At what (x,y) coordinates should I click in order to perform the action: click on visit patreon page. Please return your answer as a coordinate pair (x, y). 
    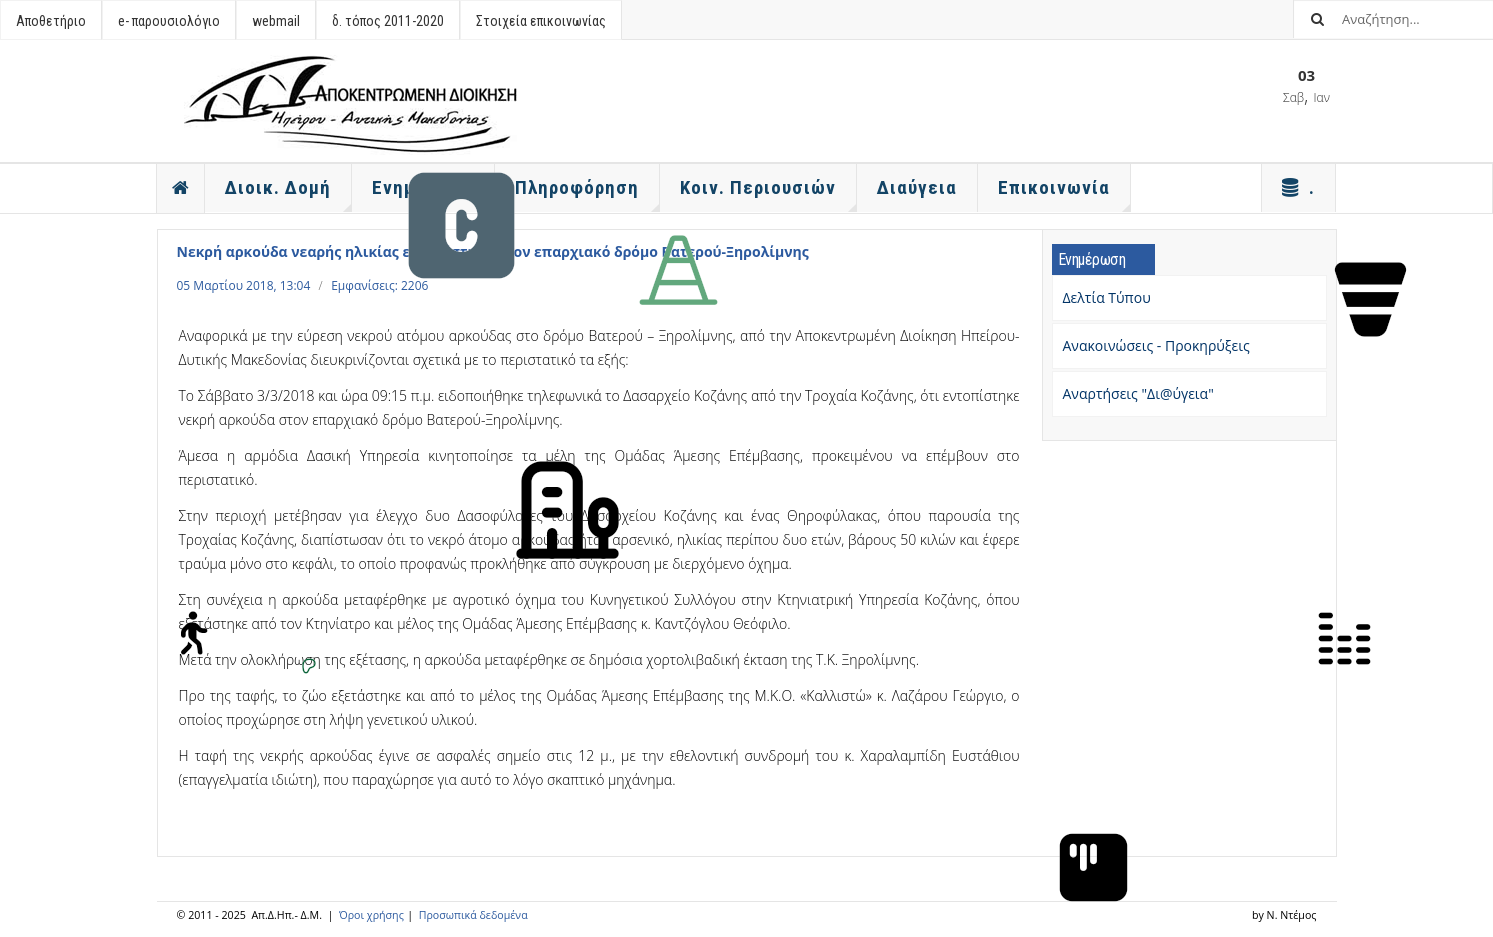
    Looking at the image, I should click on (309, 666).